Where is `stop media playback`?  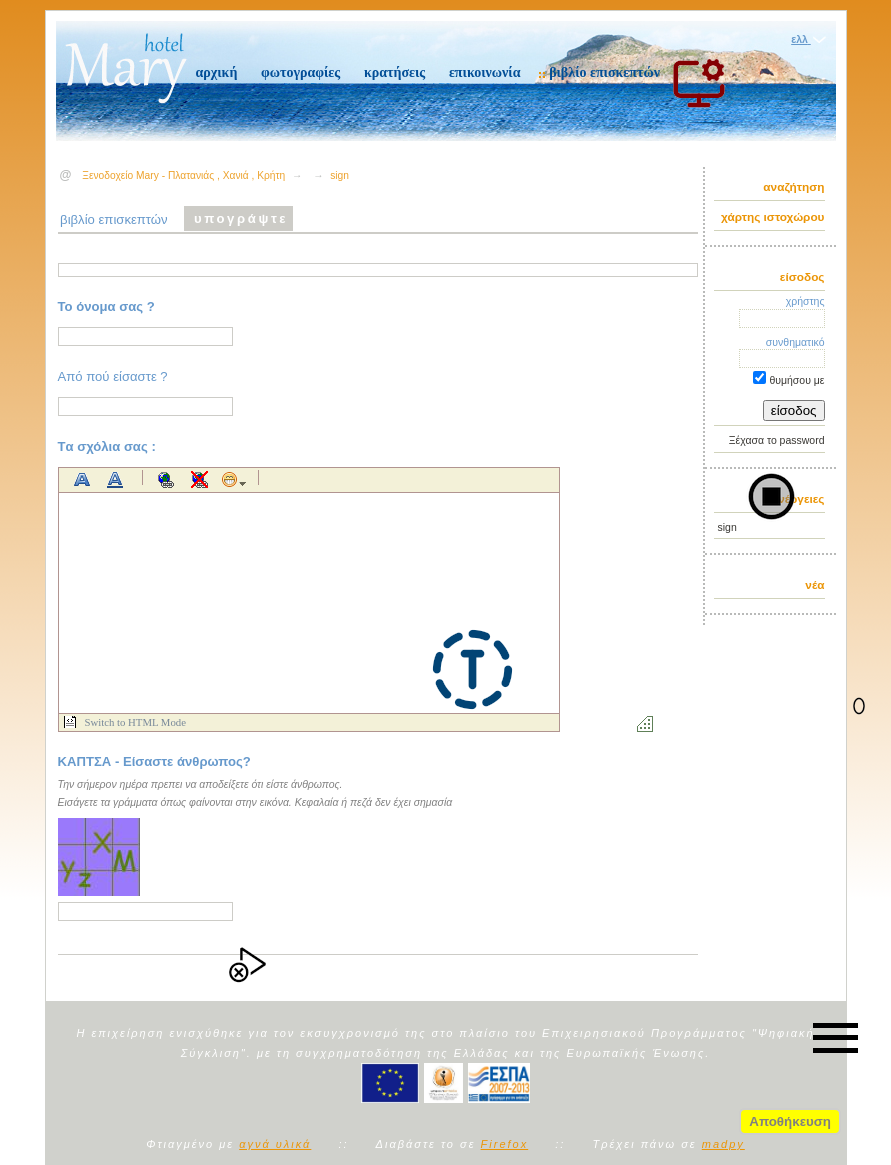
stop media playback is located at coordinates (771, 496).